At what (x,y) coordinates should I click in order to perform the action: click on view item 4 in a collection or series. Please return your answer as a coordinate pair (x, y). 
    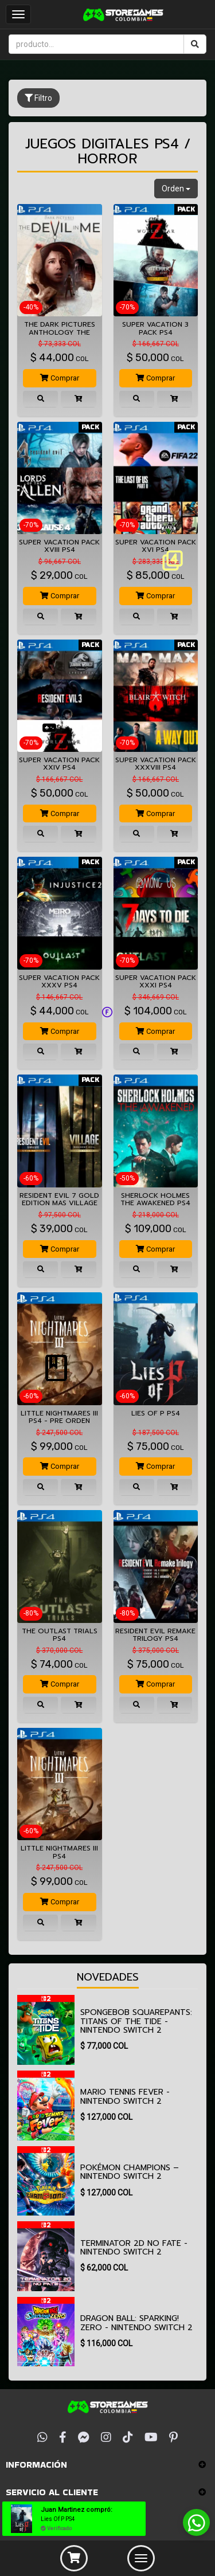
    Looking at the image, I should click on (173, 560).